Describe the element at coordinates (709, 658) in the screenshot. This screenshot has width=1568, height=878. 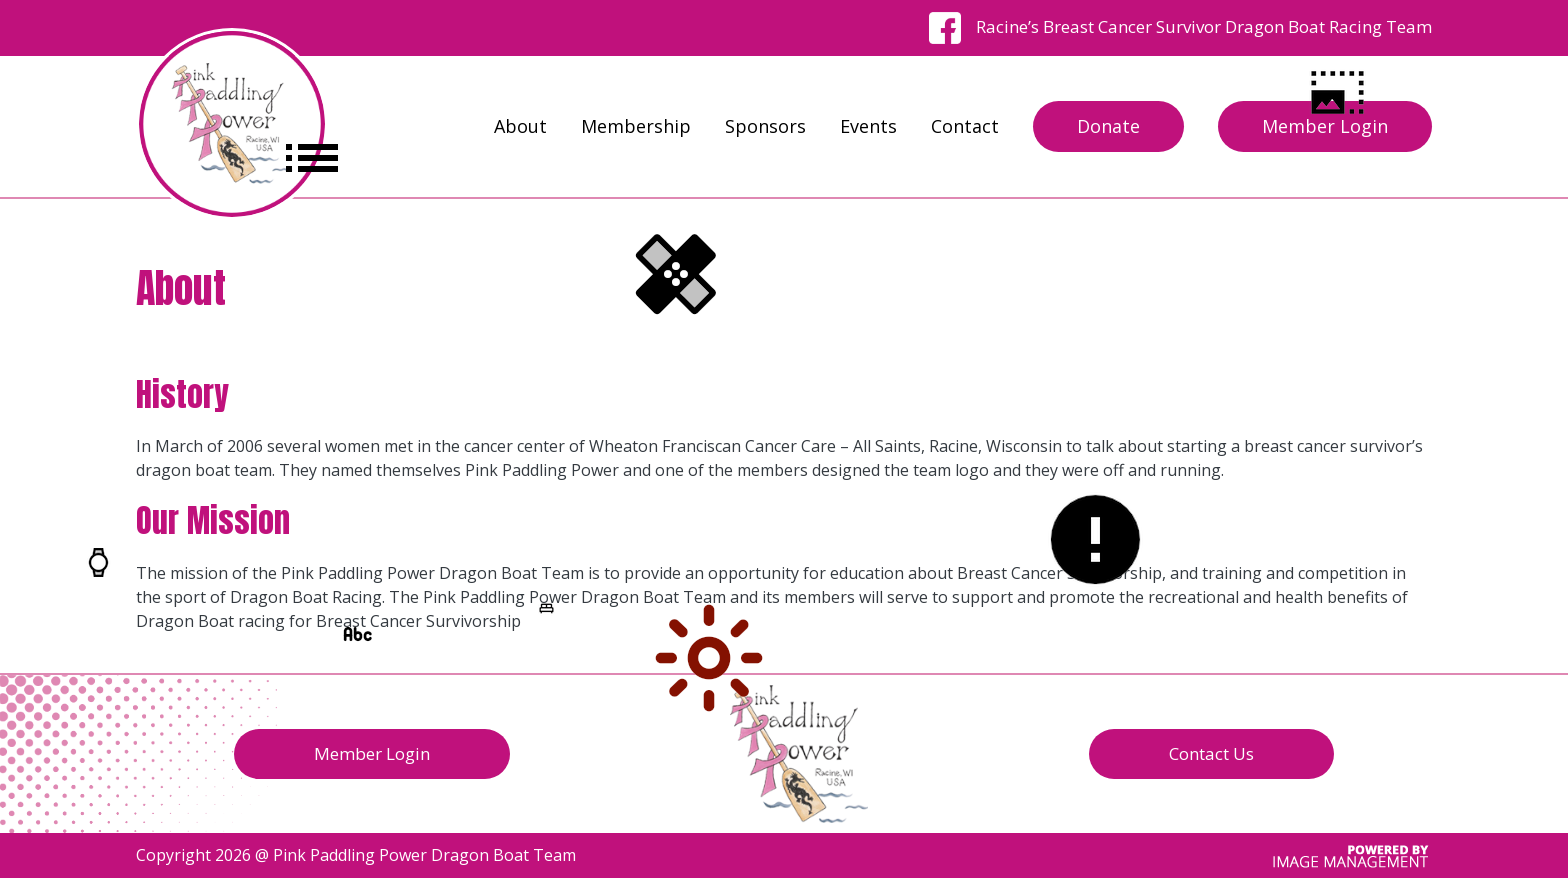
I see `switch to light mode` at that location.